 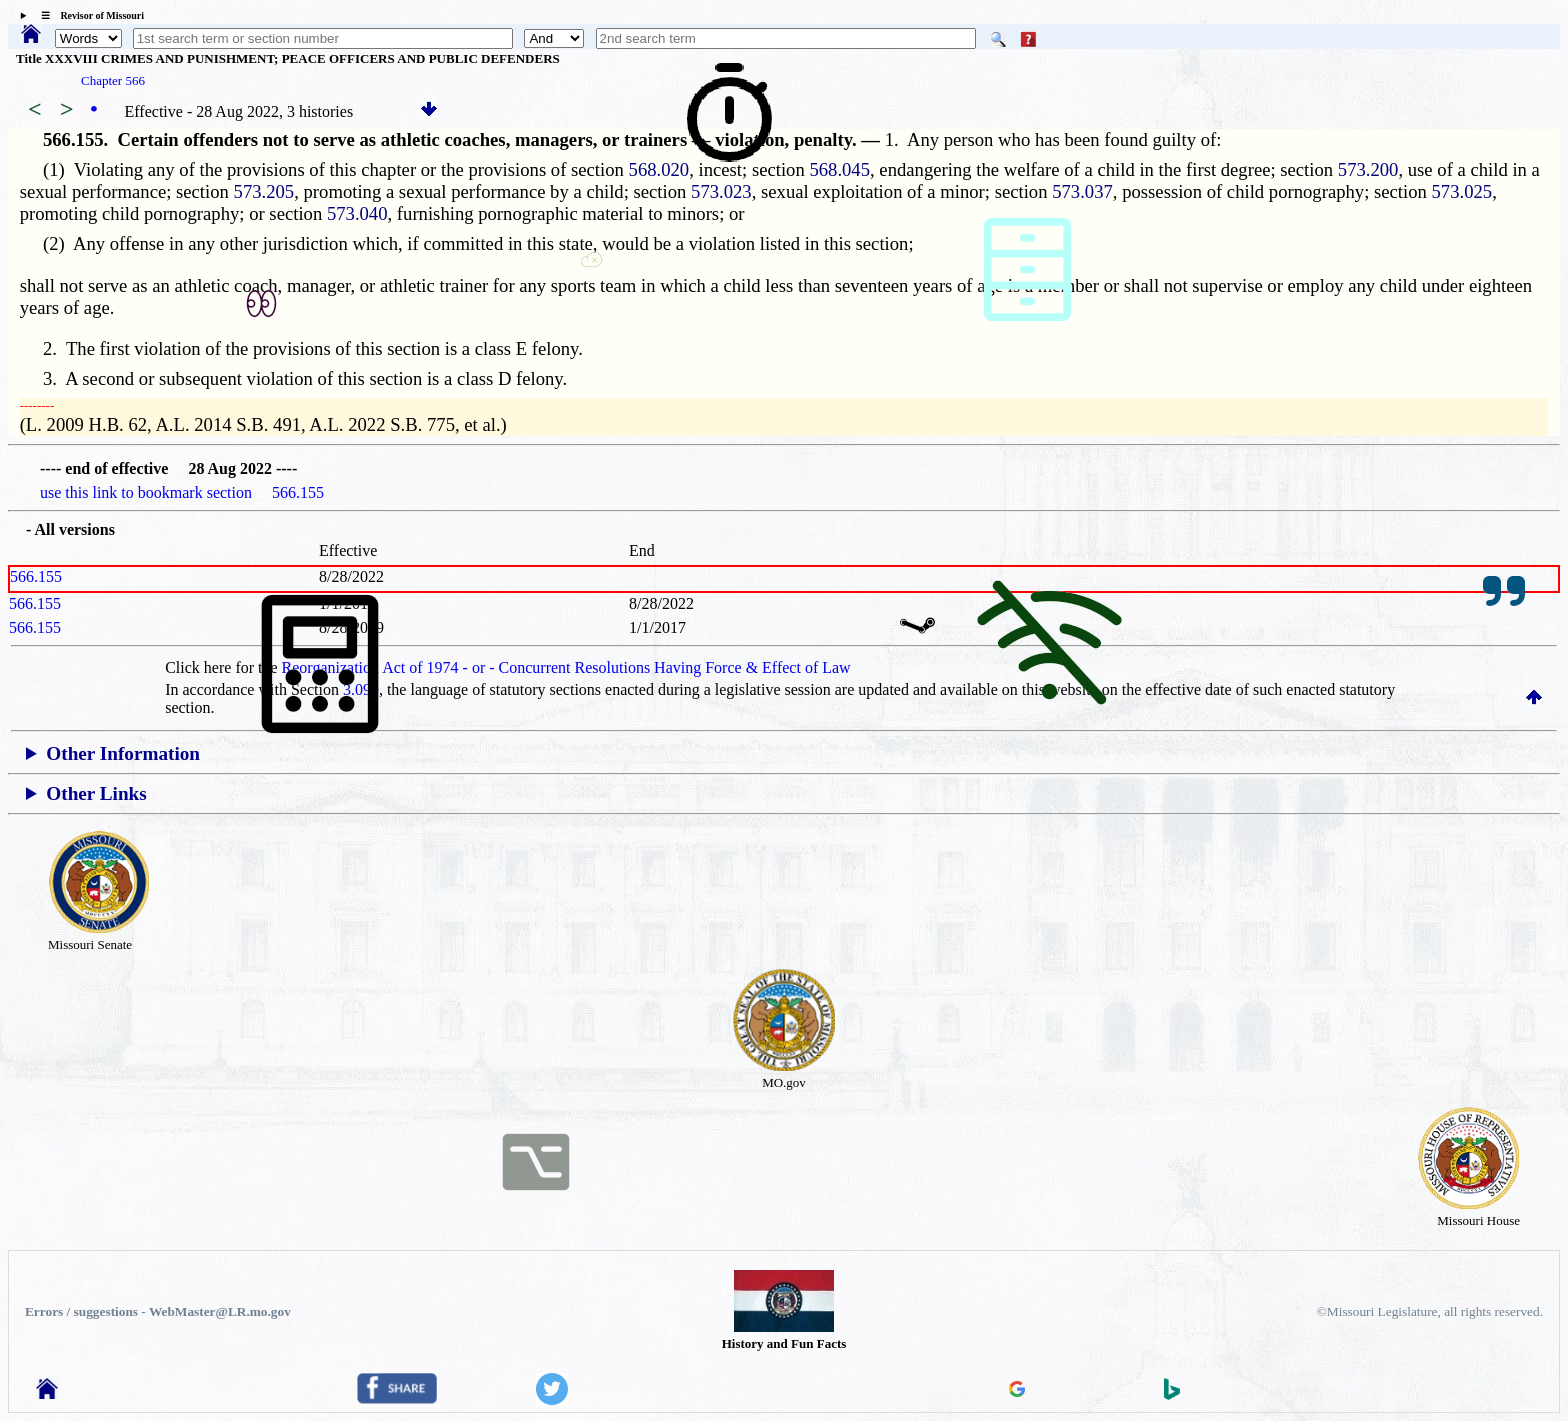 What do you see at coordinates (1504, 591) in the screenshot?
I see `insert a block quote` at bounding box center [1504, 591].